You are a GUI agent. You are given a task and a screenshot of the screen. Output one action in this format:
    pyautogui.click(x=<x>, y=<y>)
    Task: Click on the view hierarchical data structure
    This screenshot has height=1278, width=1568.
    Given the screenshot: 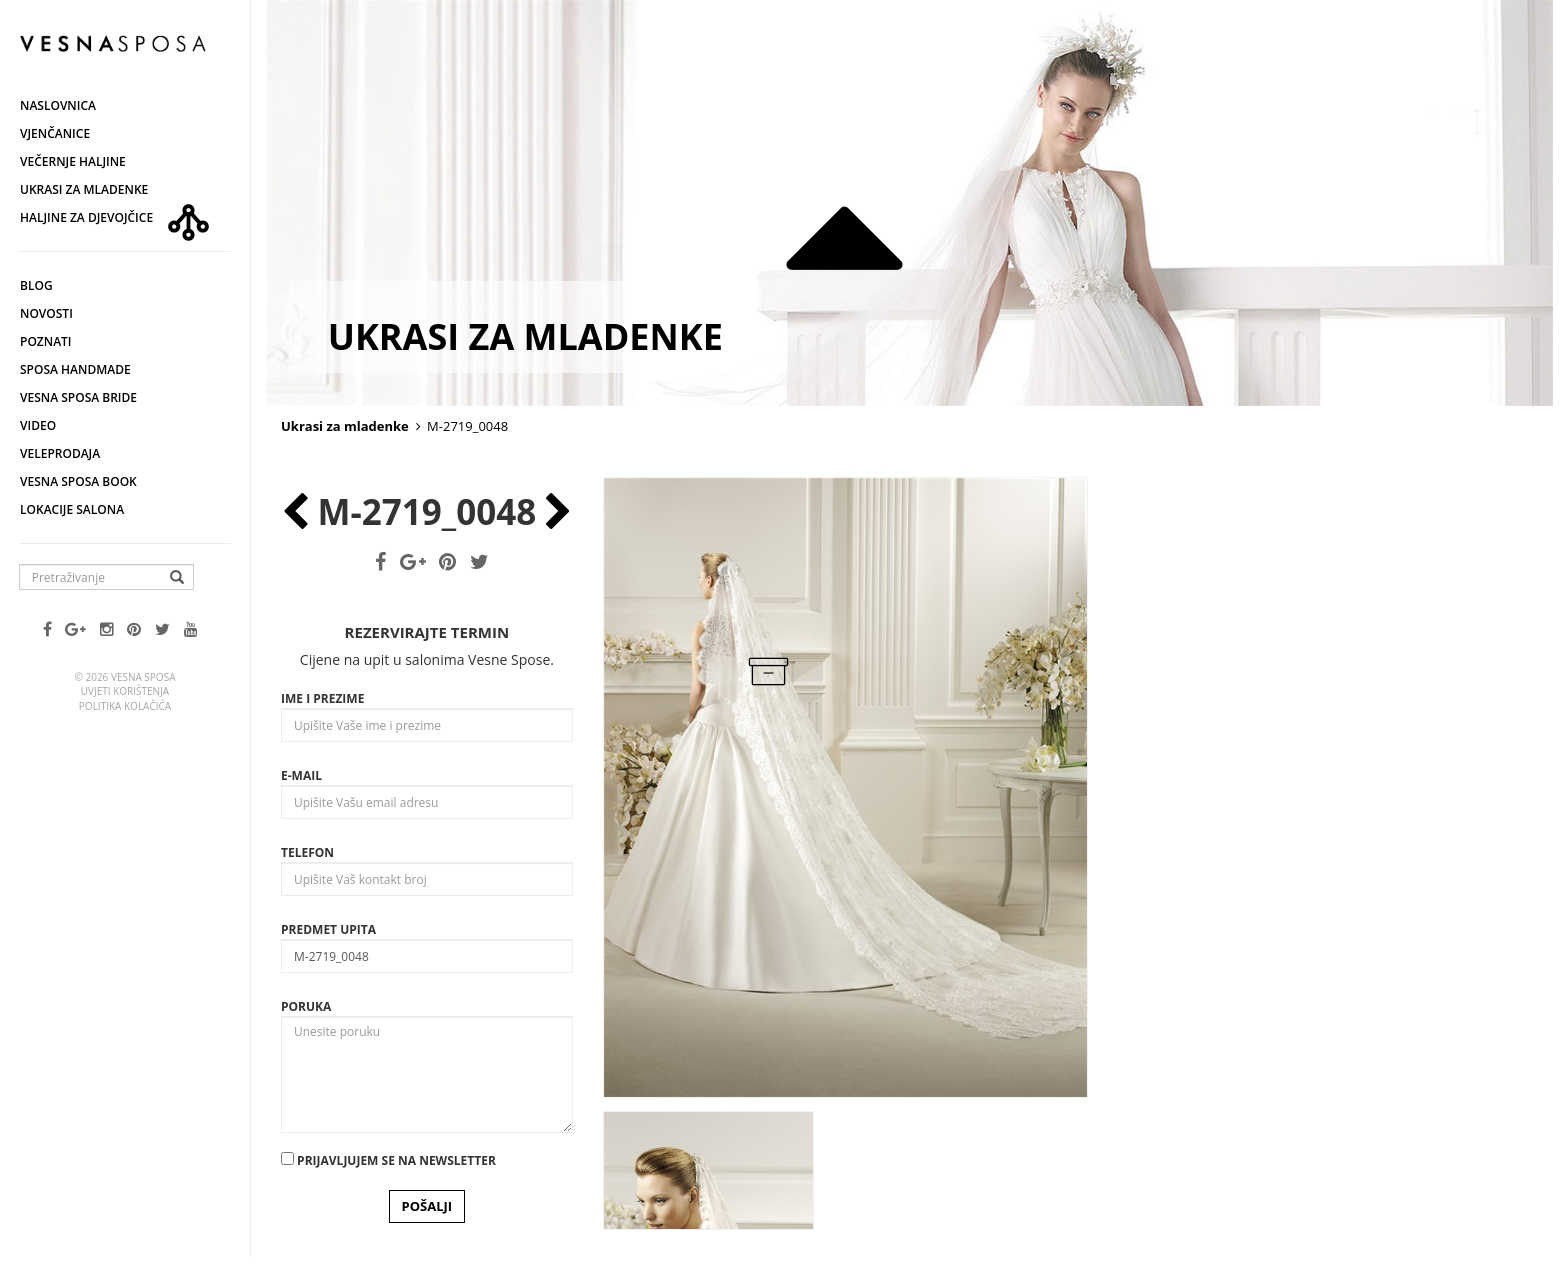 What is the action you would take?
    pyautogui.click(x=188, y=222)
    